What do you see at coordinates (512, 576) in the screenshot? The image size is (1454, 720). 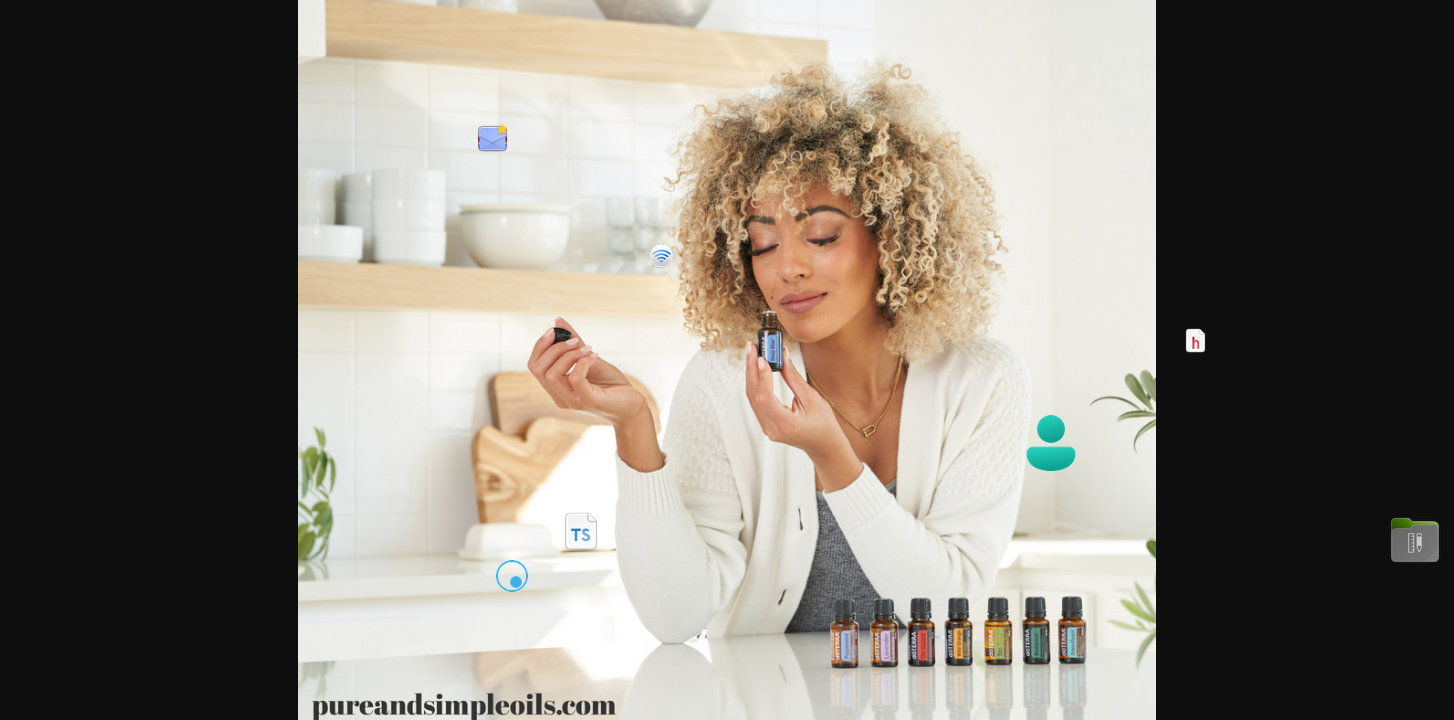 I see `new message notification in quassel irc client` at bounding box center [512, 576].